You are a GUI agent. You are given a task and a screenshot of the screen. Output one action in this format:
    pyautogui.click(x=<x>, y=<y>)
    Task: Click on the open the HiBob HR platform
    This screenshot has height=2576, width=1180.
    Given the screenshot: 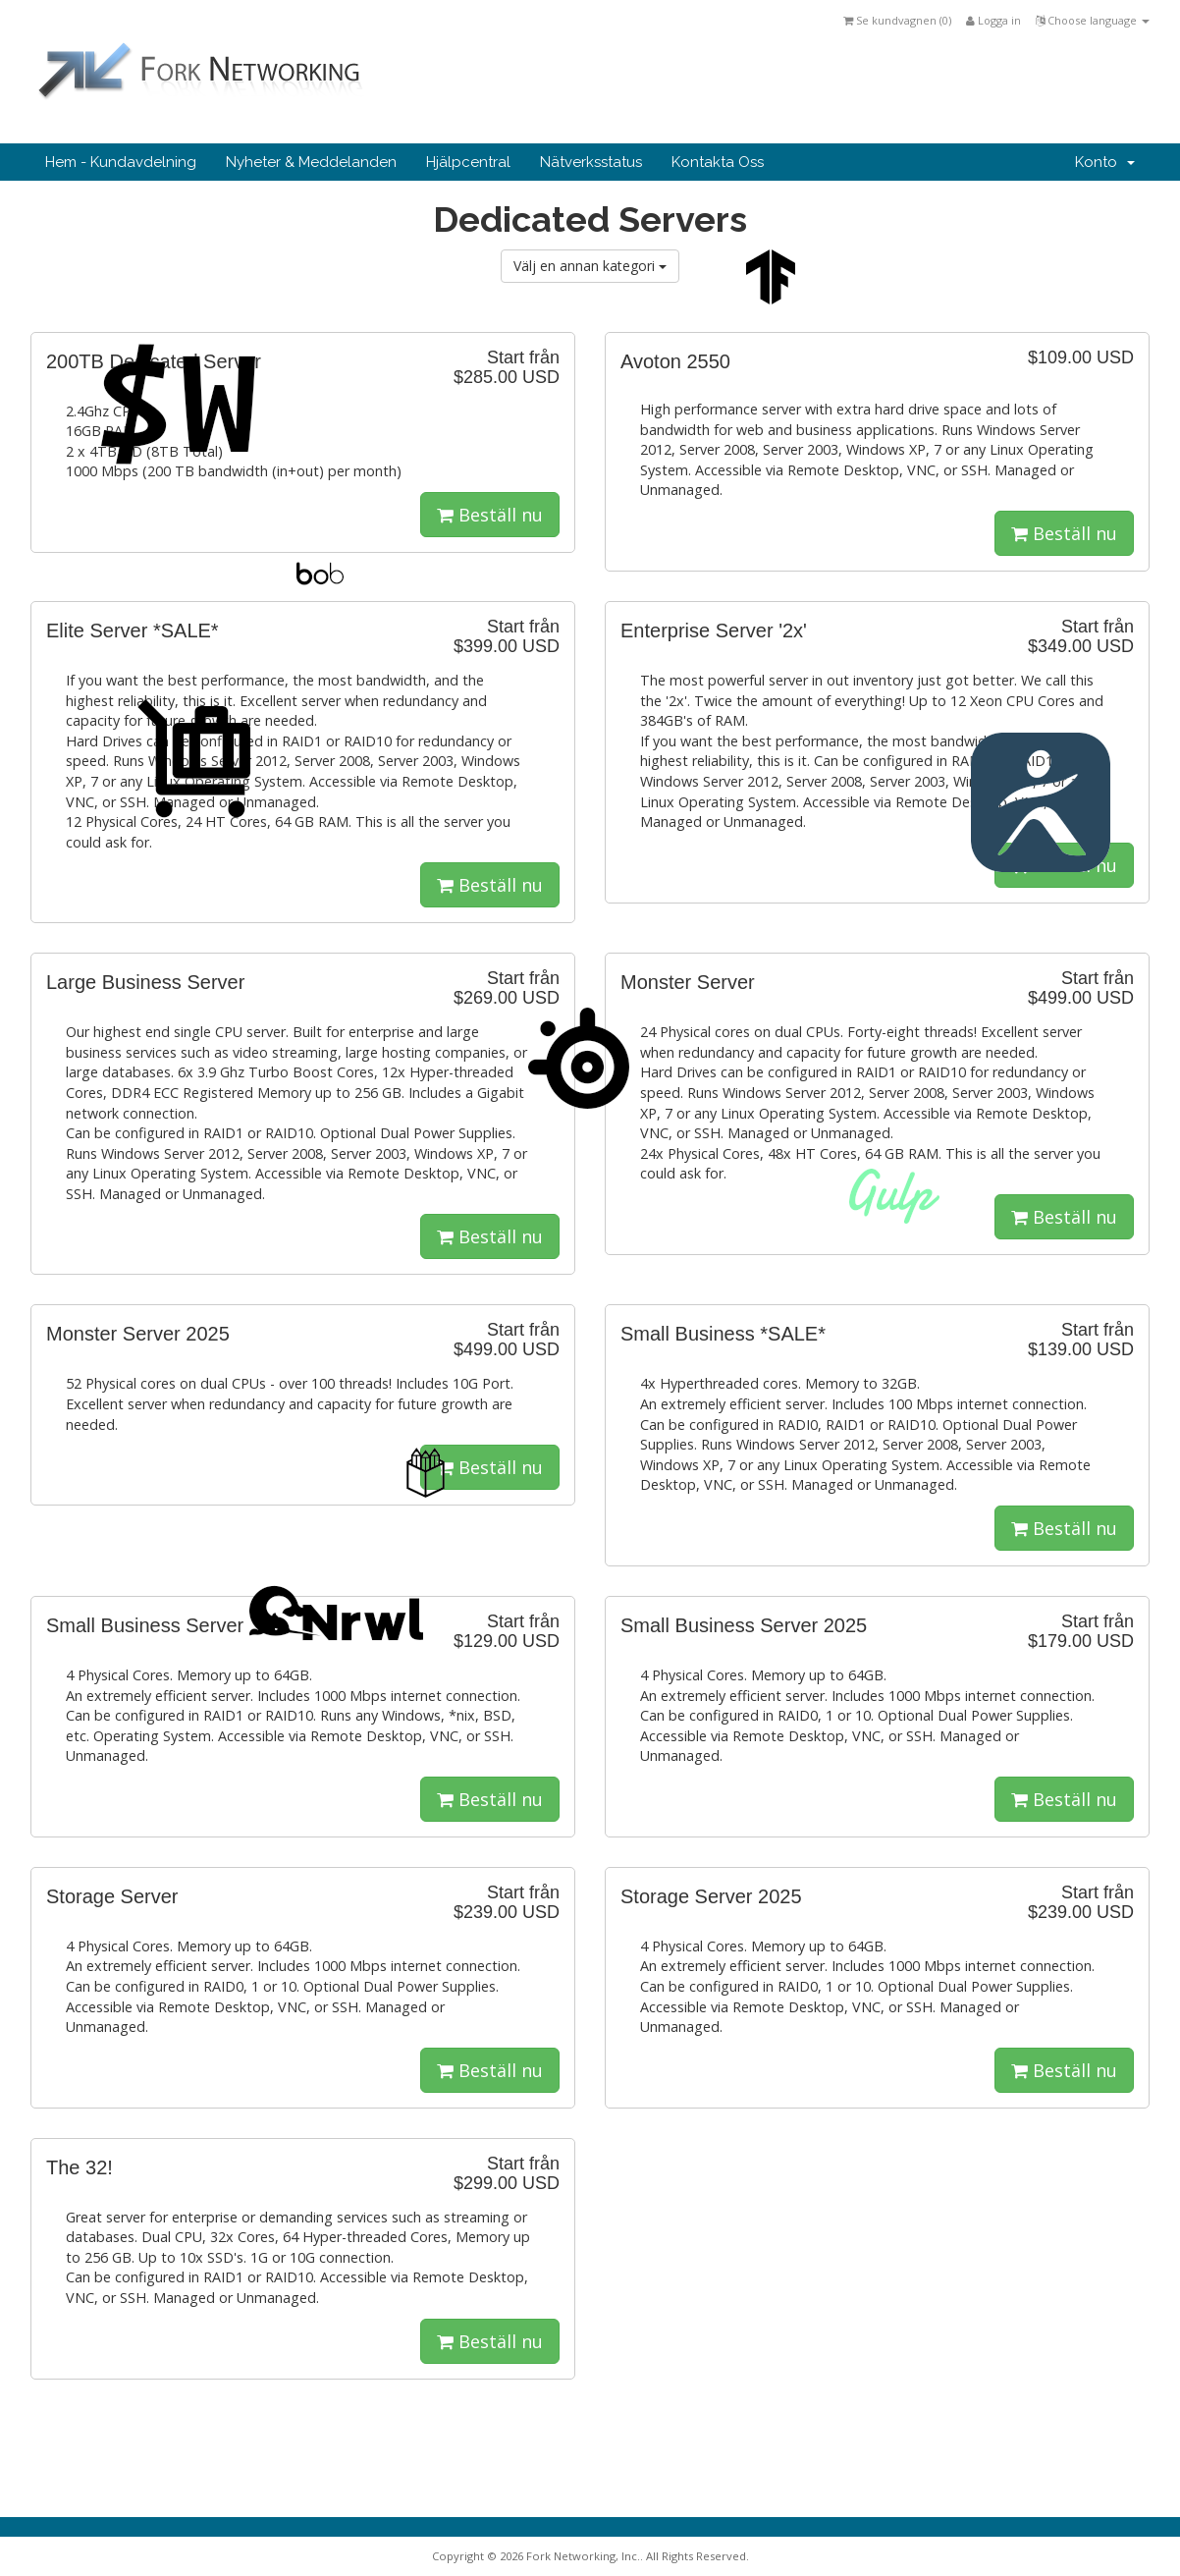 What is the action you would take?
    pyautogui.click(x=320, y=574)
    